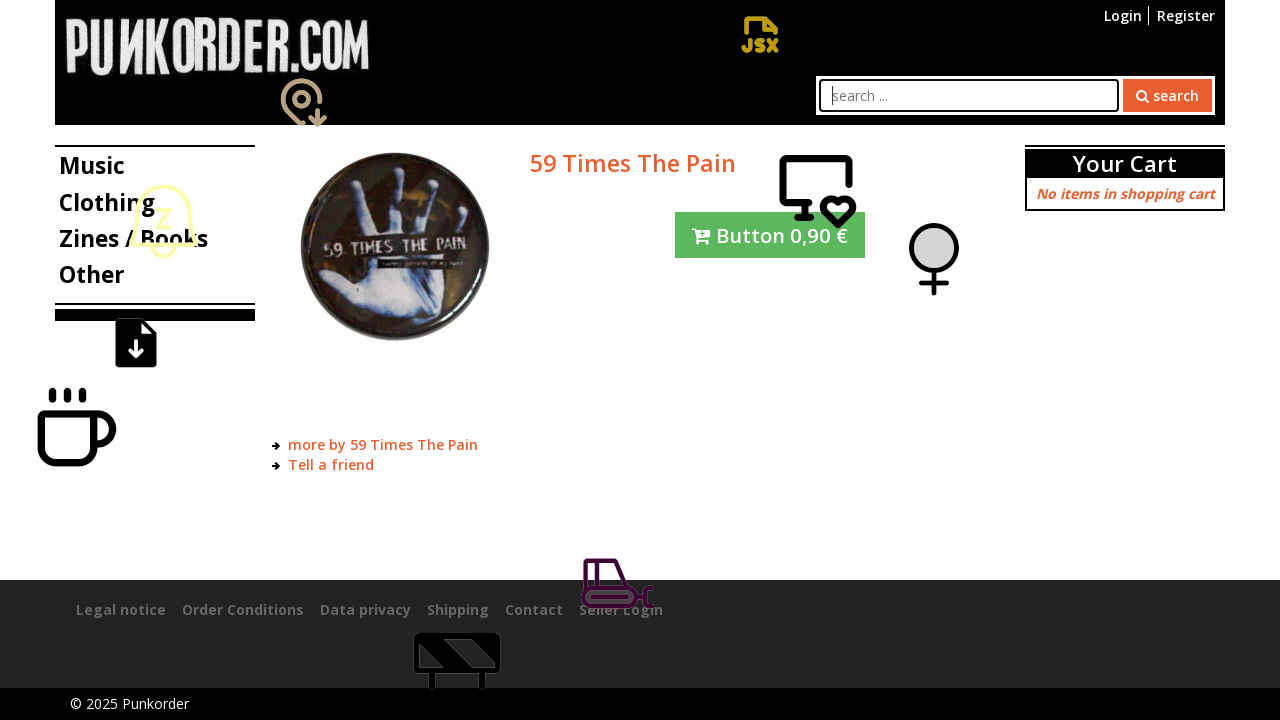 The width and height of the screenshot is (1280, 720). What do you see at coordinates (934, 258) in the screenshot?
I see `indicates female gender option` at bounding box center [934, 258].